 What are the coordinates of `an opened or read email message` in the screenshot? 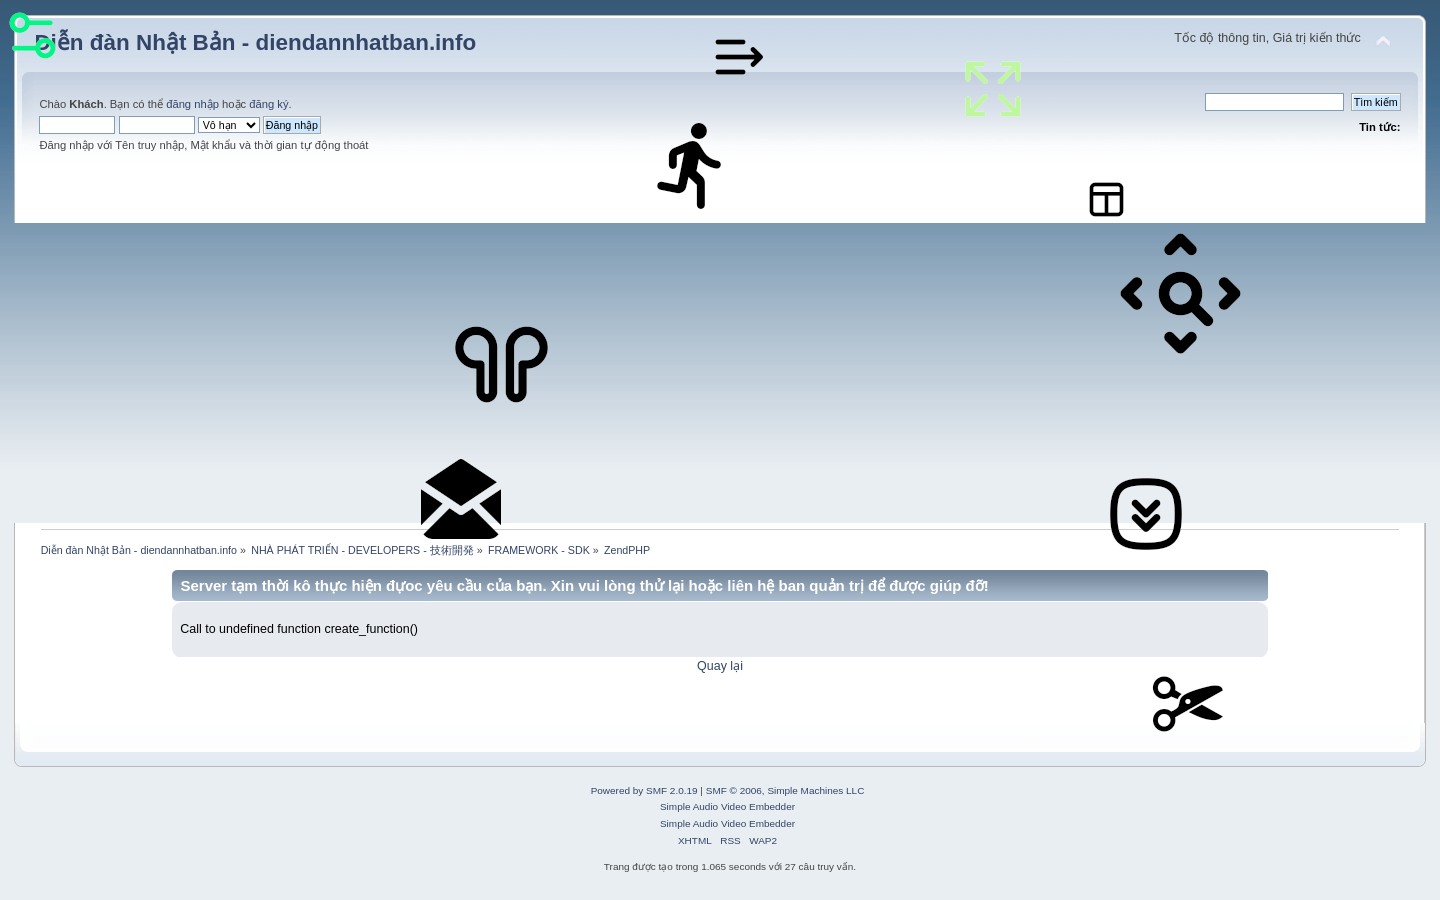 It's located at (461, 499).